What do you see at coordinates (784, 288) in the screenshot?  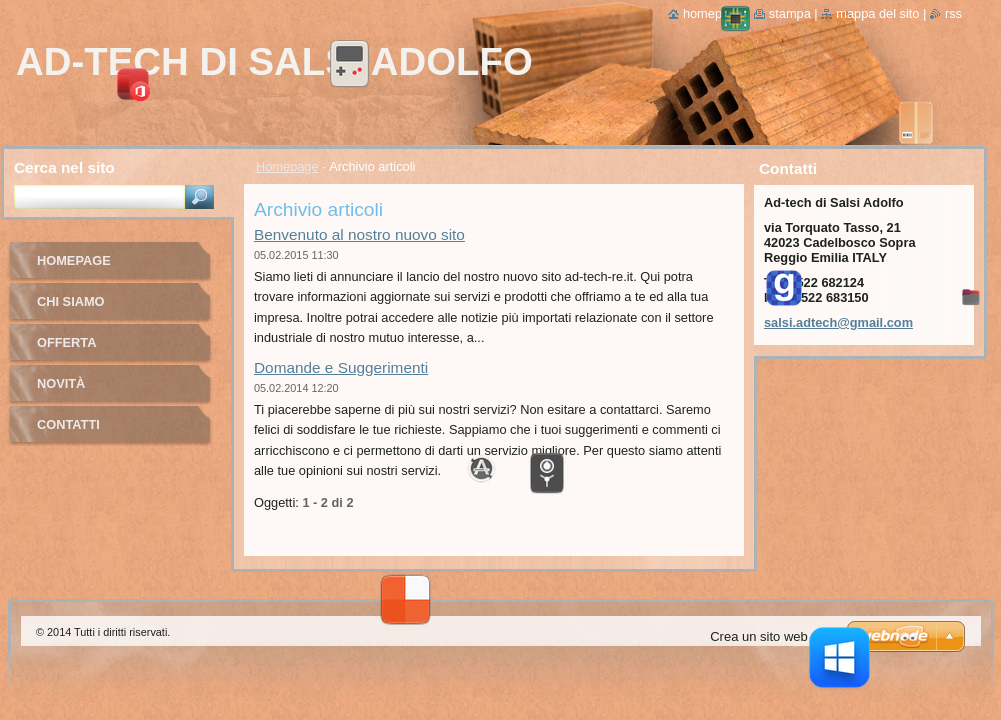 I see `launch garry's mod game` at bounding box center [784, 288].